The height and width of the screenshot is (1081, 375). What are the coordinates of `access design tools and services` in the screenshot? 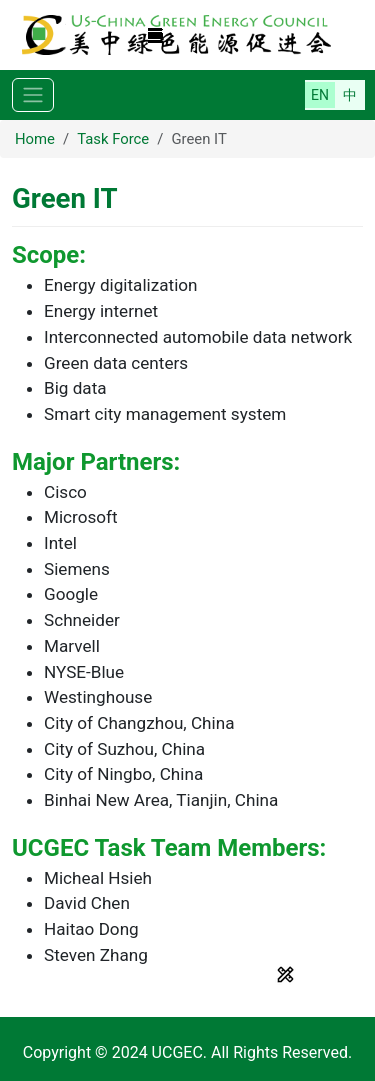 It's located at (285, 974).